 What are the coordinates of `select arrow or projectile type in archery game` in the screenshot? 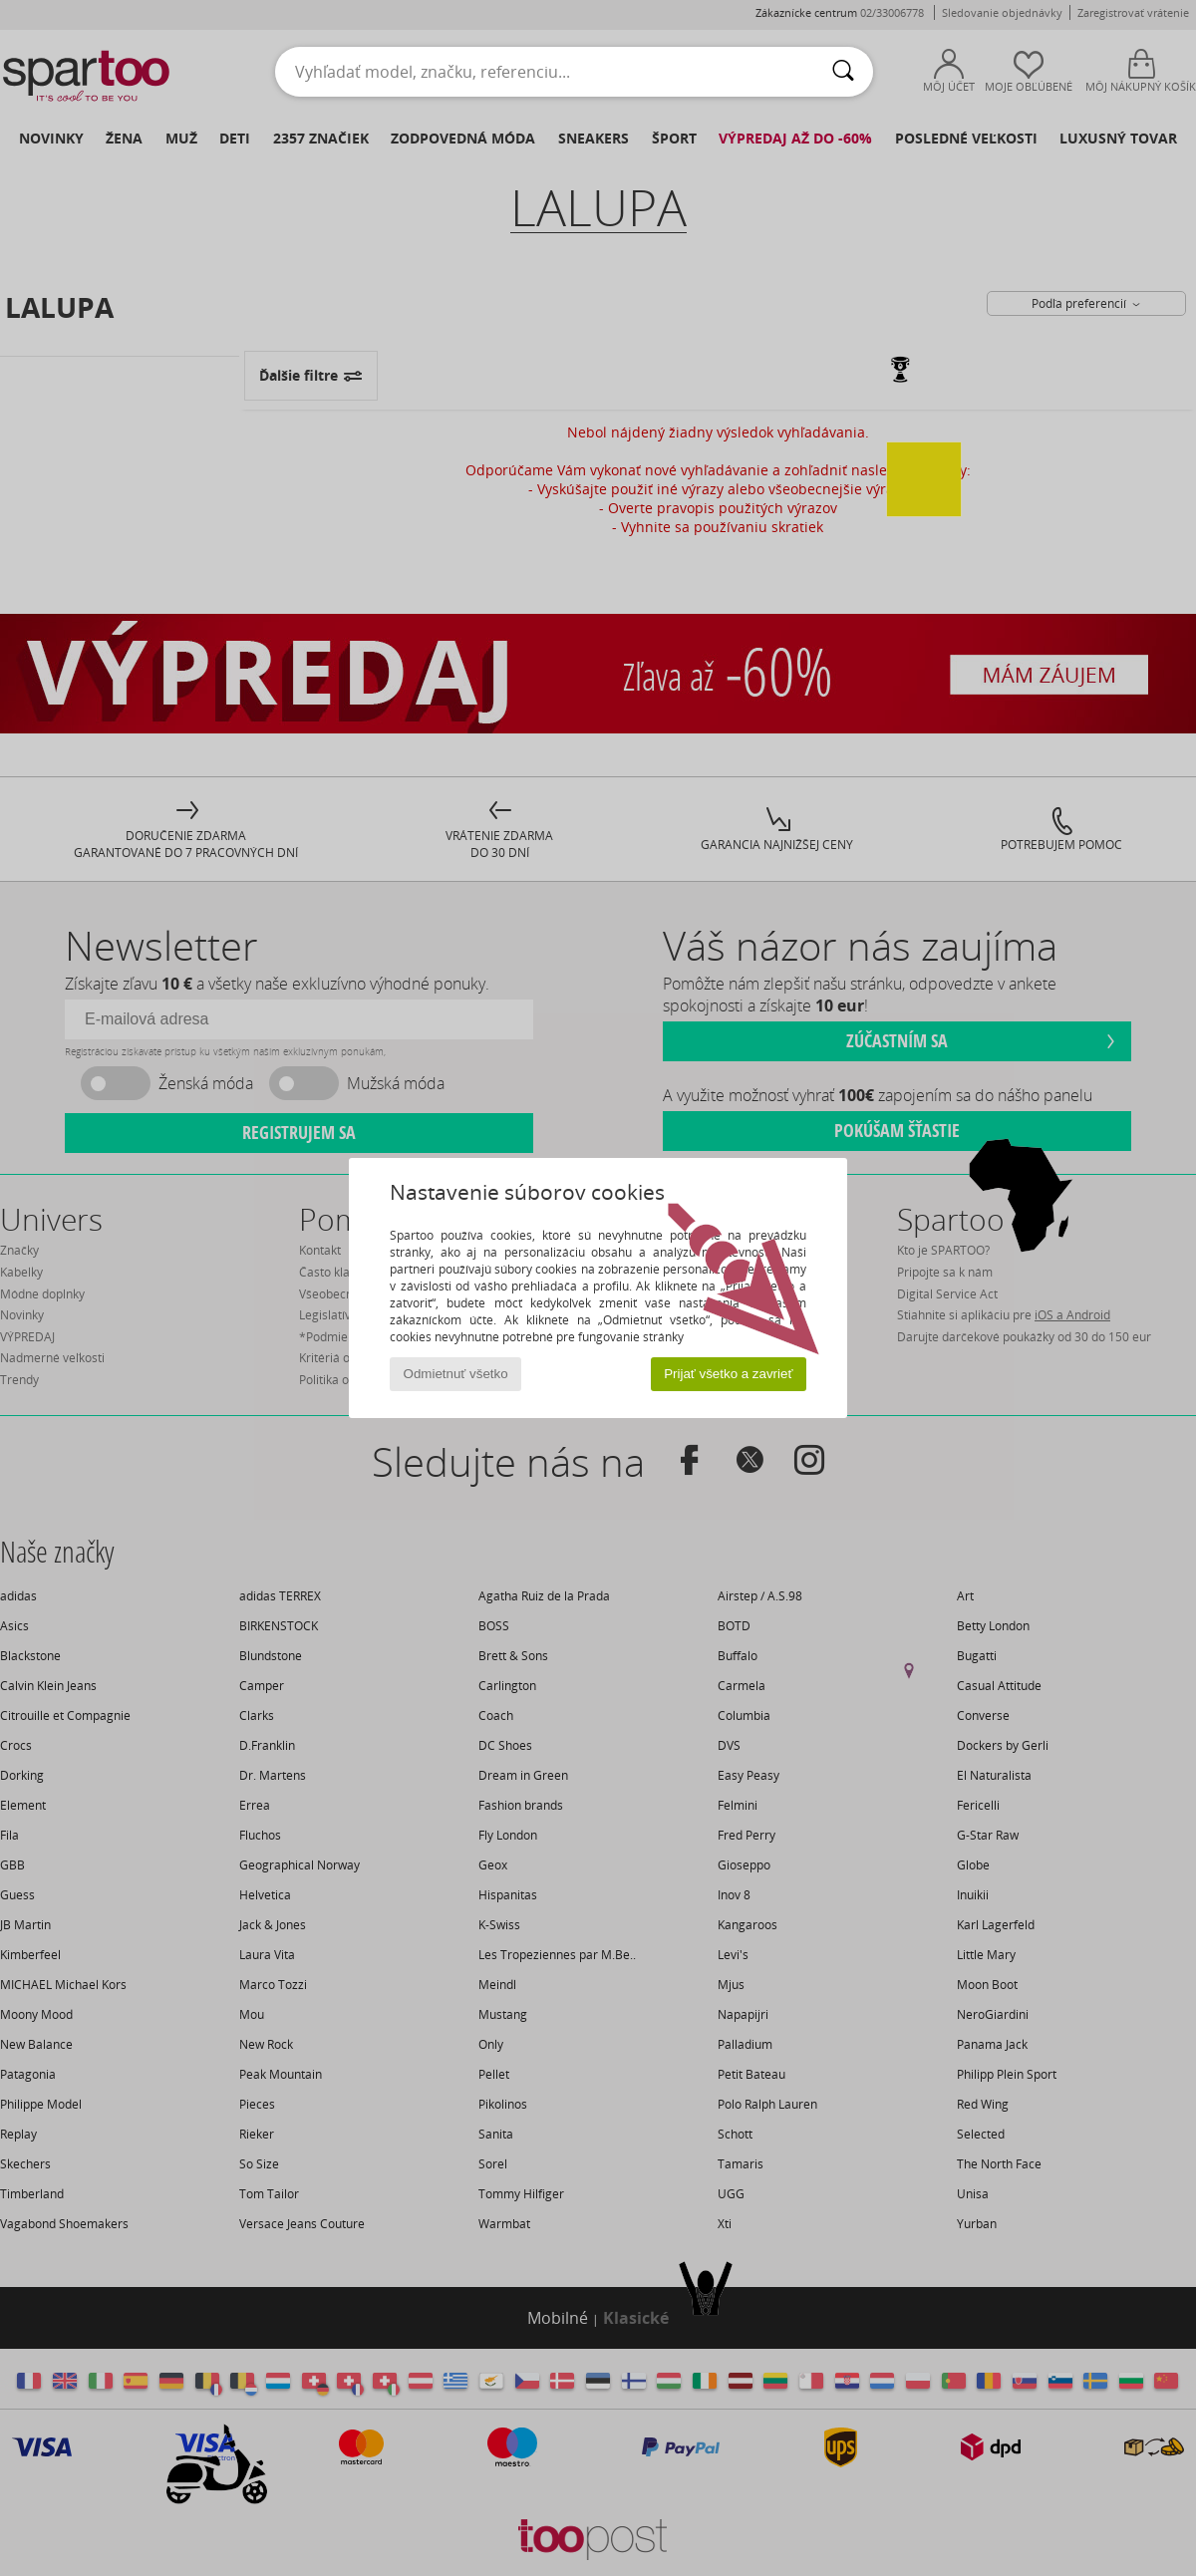 It's located at (744, 1279).